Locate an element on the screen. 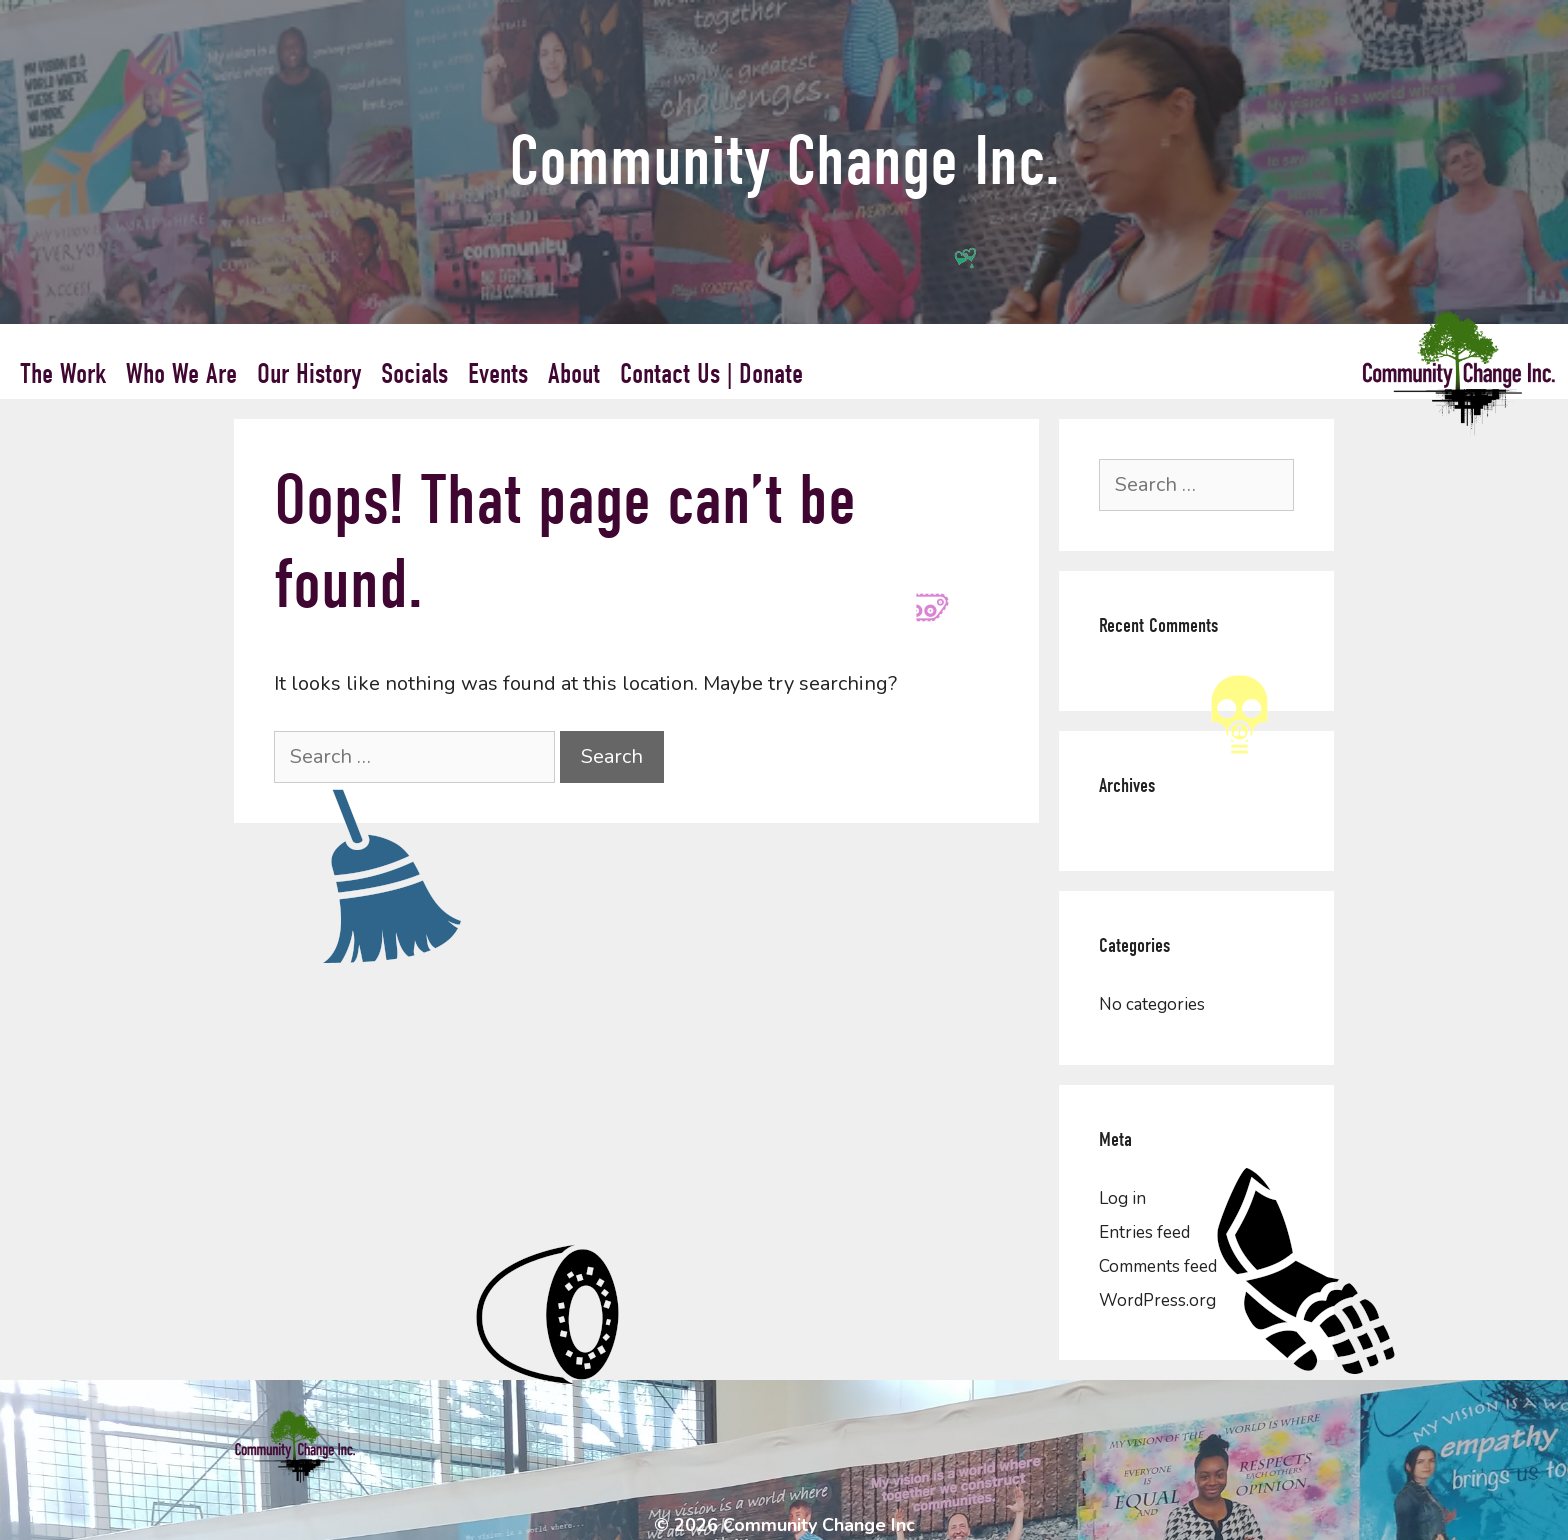 The height and width of the screenshot is (1540, 1568). clear or clean up items is located at coordinates (371, 879).